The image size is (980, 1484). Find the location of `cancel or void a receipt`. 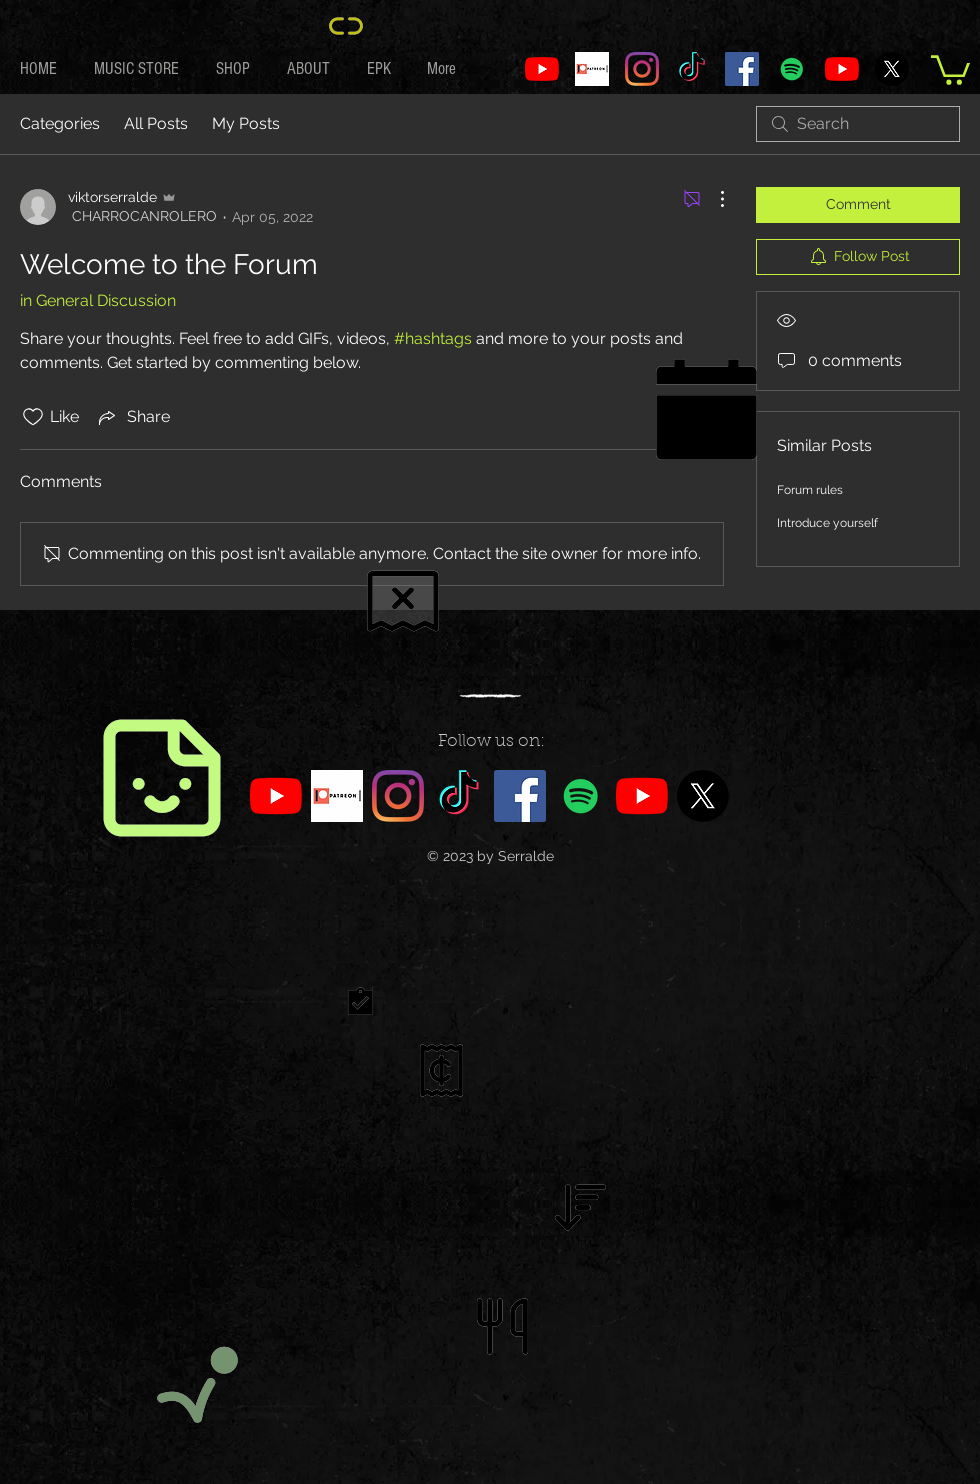

cancel or void a receipt is located at coordinates (403, 601).